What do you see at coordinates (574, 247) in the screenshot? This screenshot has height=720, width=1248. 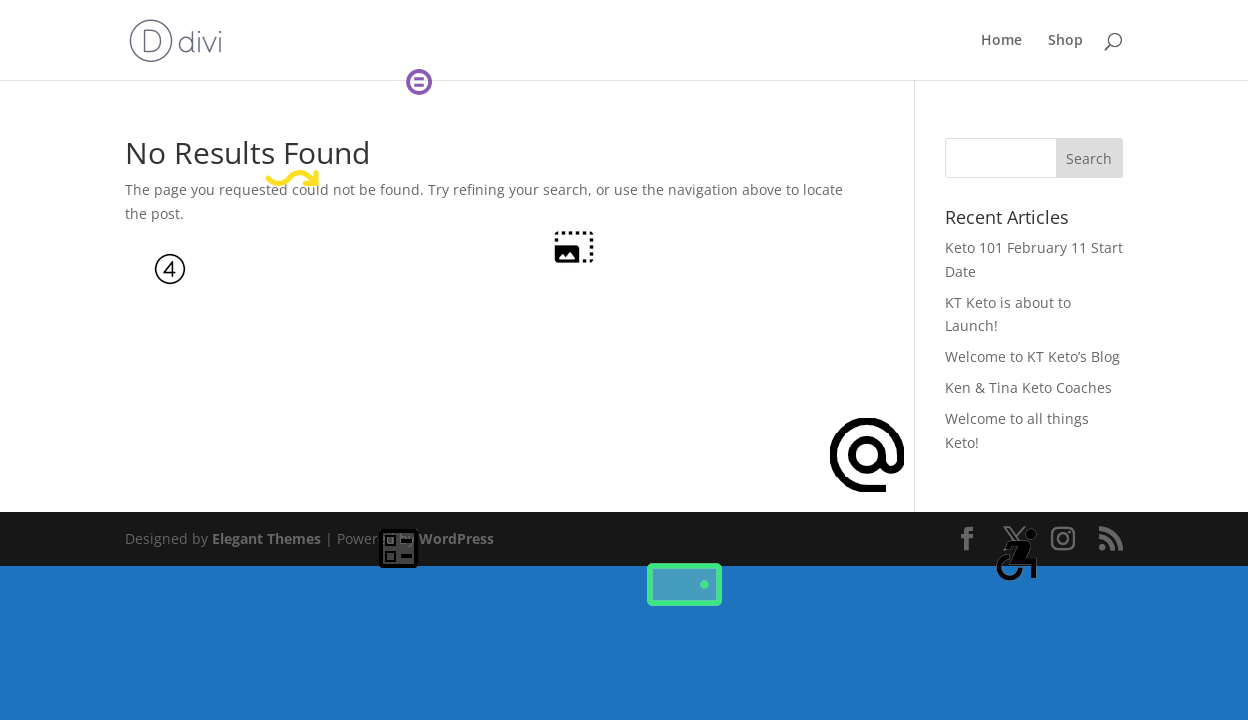 I see `resize image to large format` at bounding box center [574, 247].